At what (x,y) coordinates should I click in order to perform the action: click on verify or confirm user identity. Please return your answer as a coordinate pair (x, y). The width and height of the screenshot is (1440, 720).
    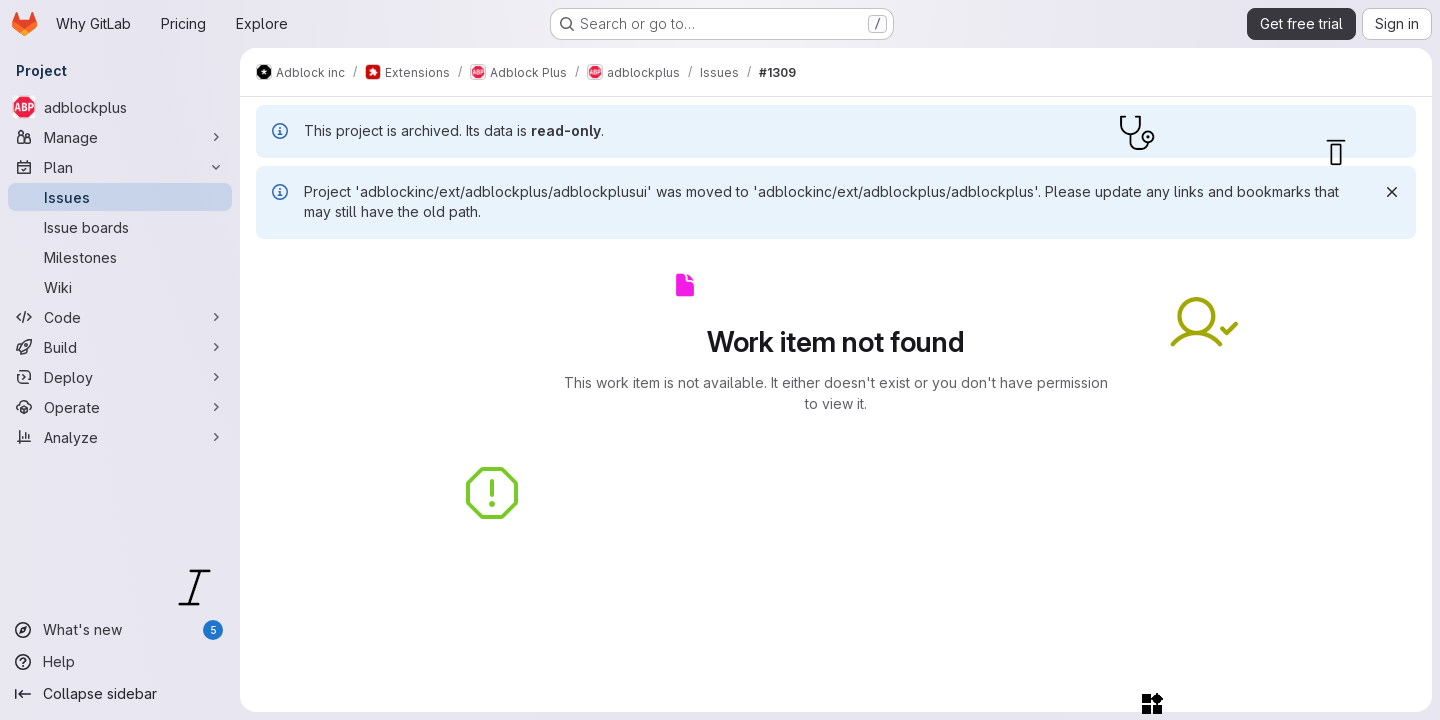
    Looking at the image, I should click on (1202, 324).